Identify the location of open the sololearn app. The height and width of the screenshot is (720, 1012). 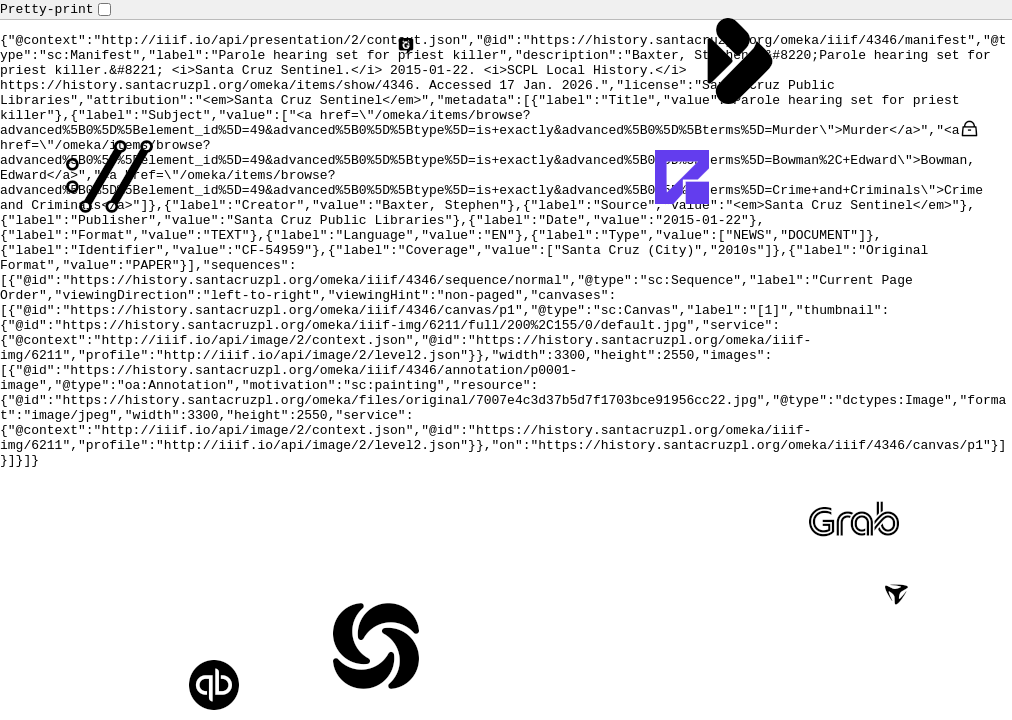
(376, 646).